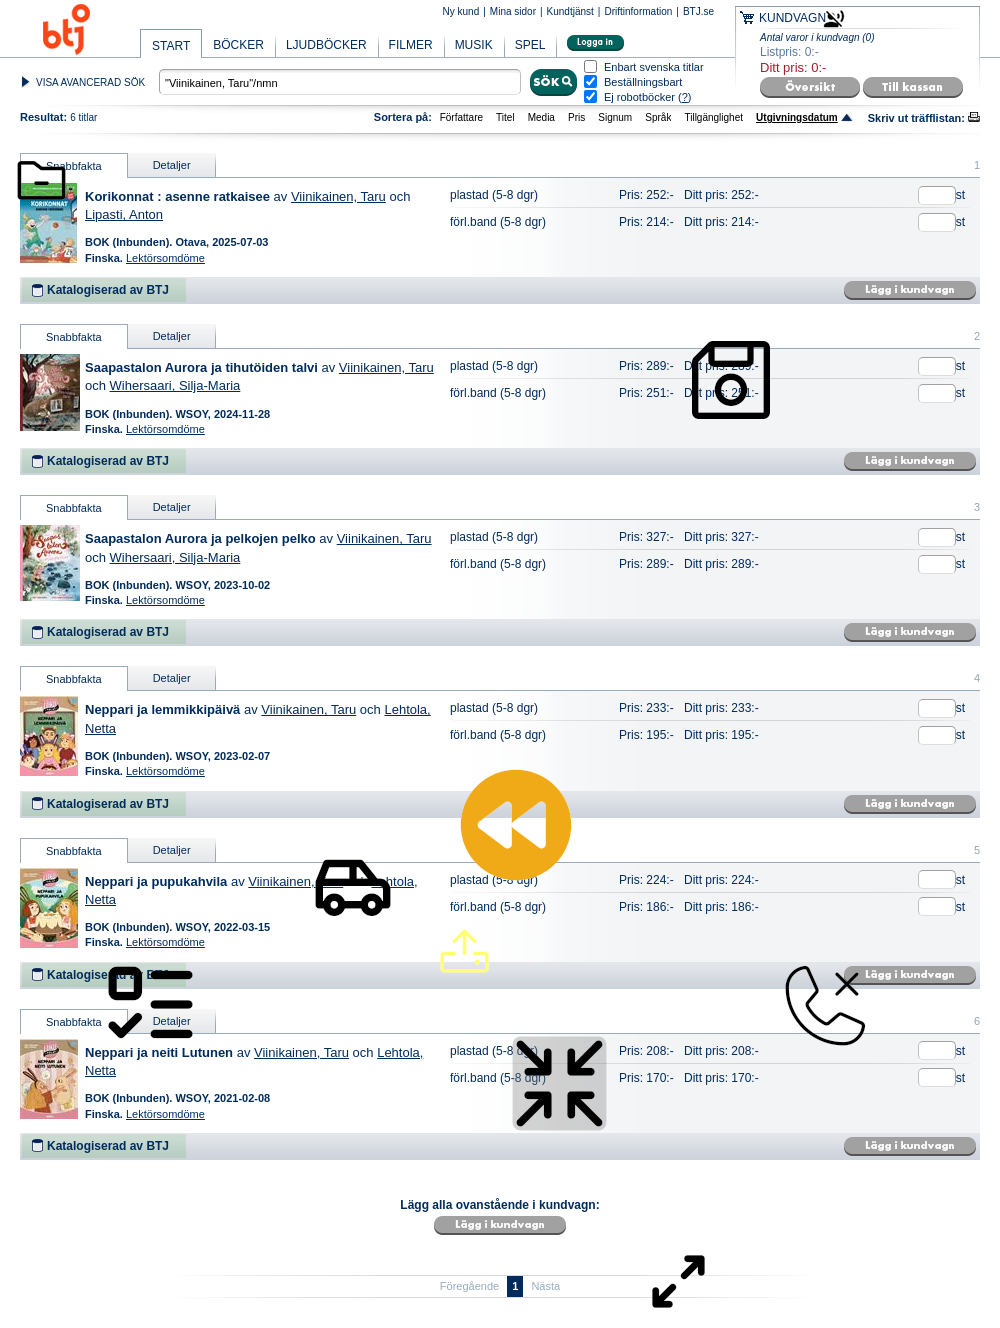 The height and width of the screenshot is (1328, 1000). I want to click on access vehicle or driving settings, so click(353, 886).